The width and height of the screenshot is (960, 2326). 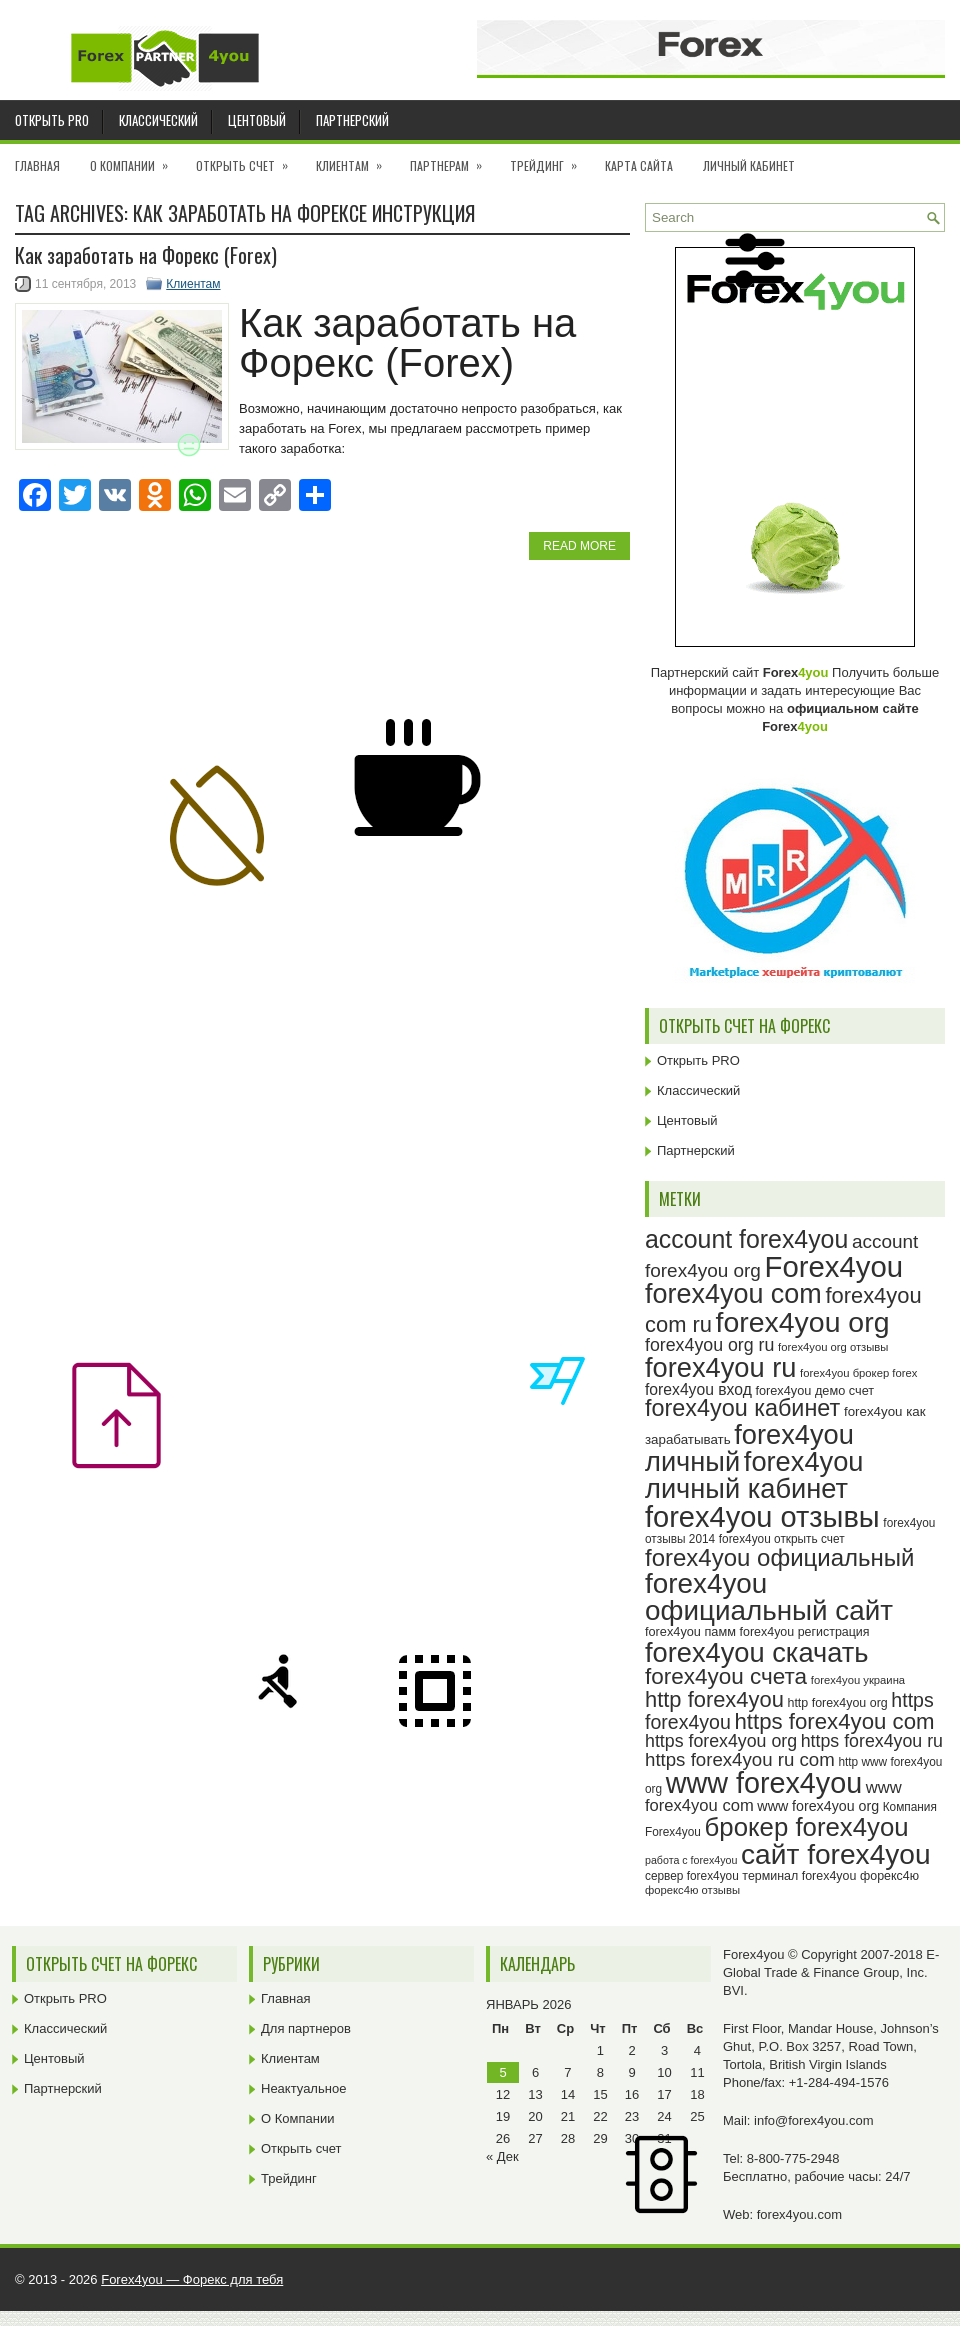 What do you see at coordinates (217, 830) in the screenshot?
I see `disable water or liquid detection` at bounding box center [217, 830].